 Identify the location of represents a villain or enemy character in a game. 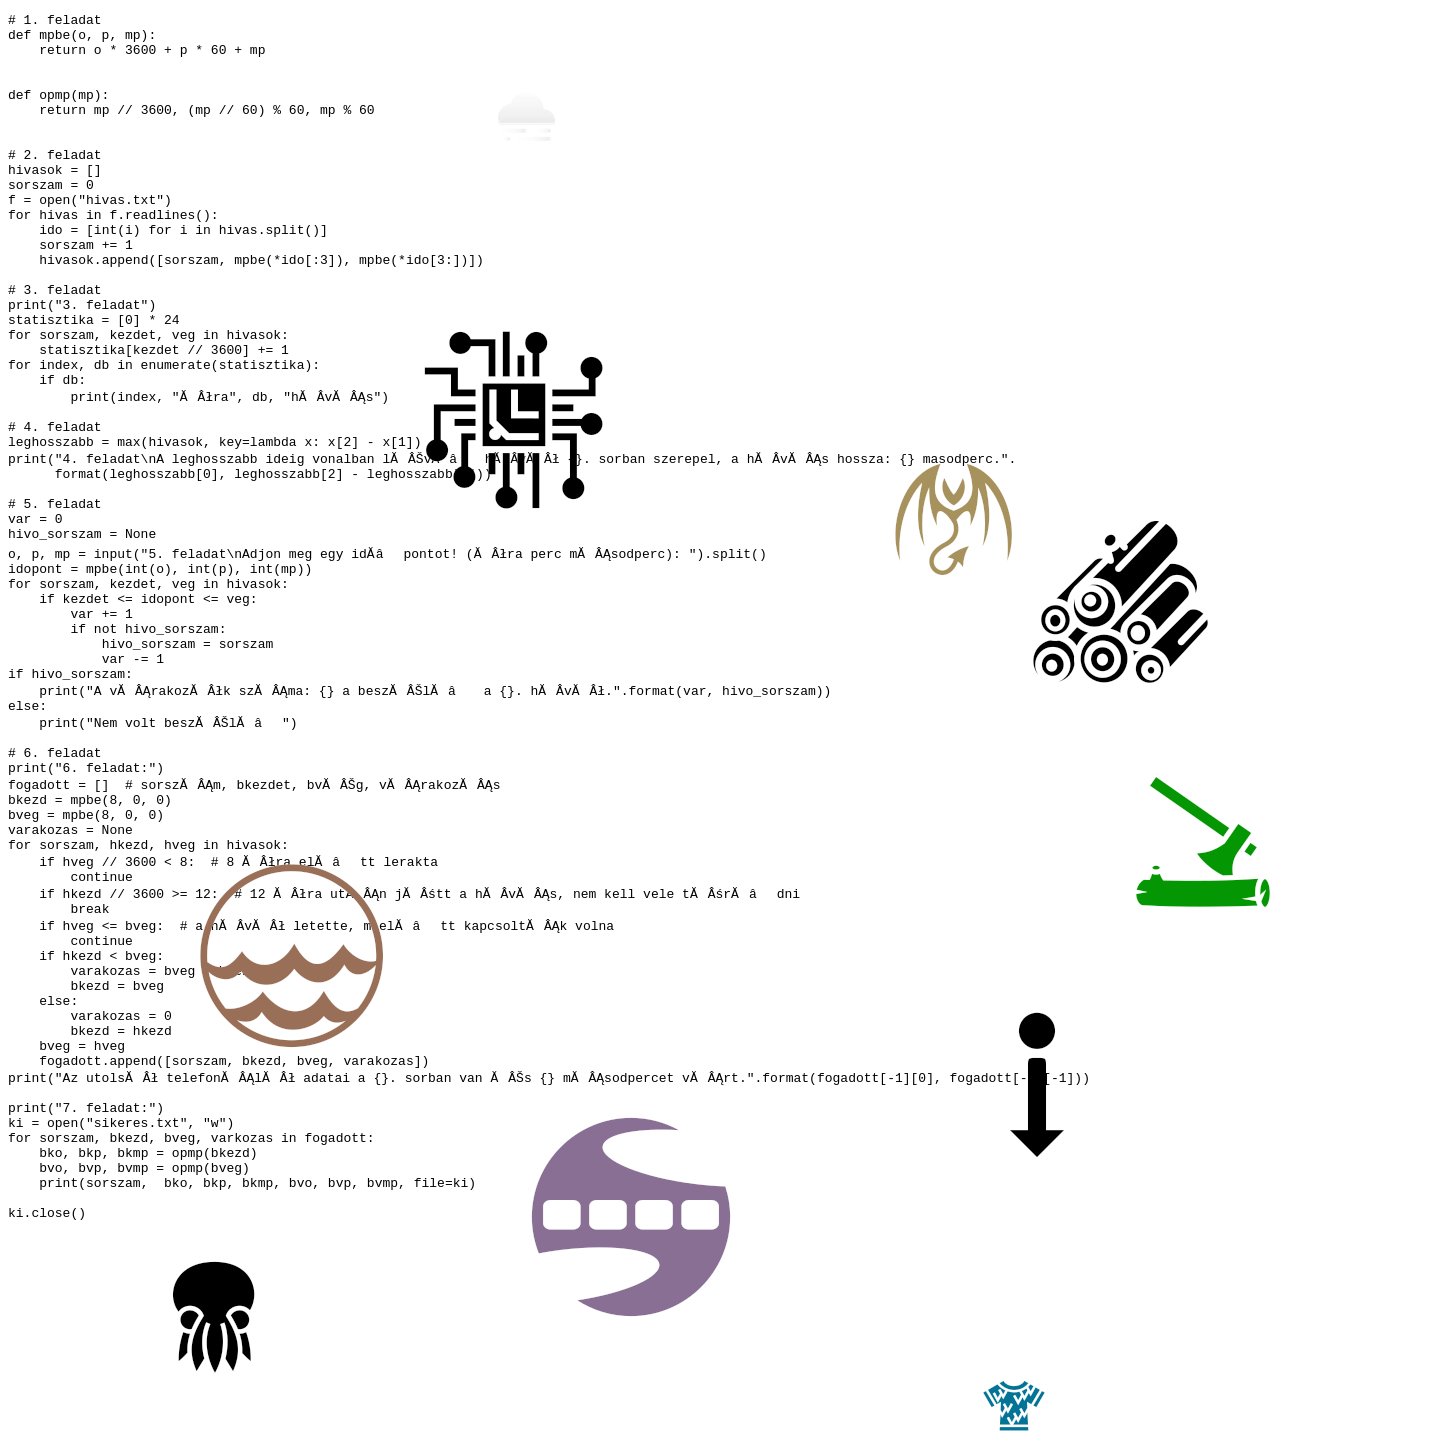
(954, 517).